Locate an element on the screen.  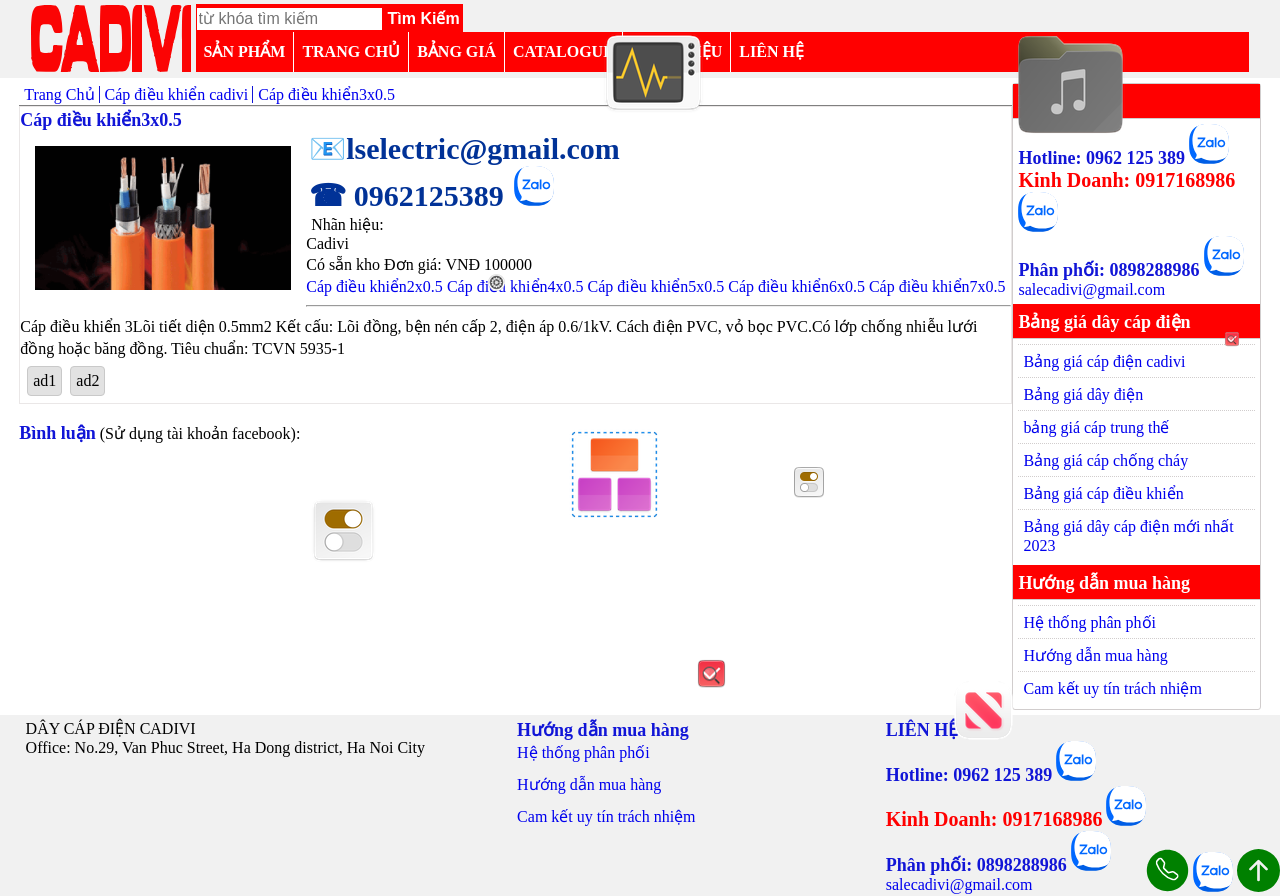
open gnome tweaks settings is located at coordinates (809, 482).